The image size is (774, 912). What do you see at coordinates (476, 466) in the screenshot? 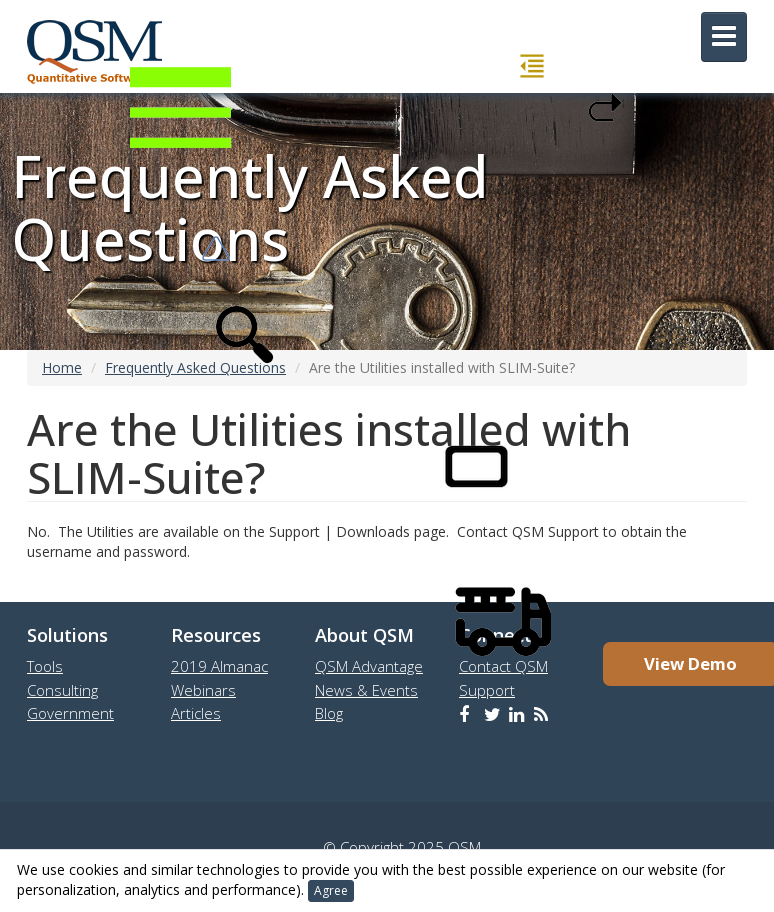
I see `crop image to 16:9 aspect ratio` at bounding box center [476, 466].